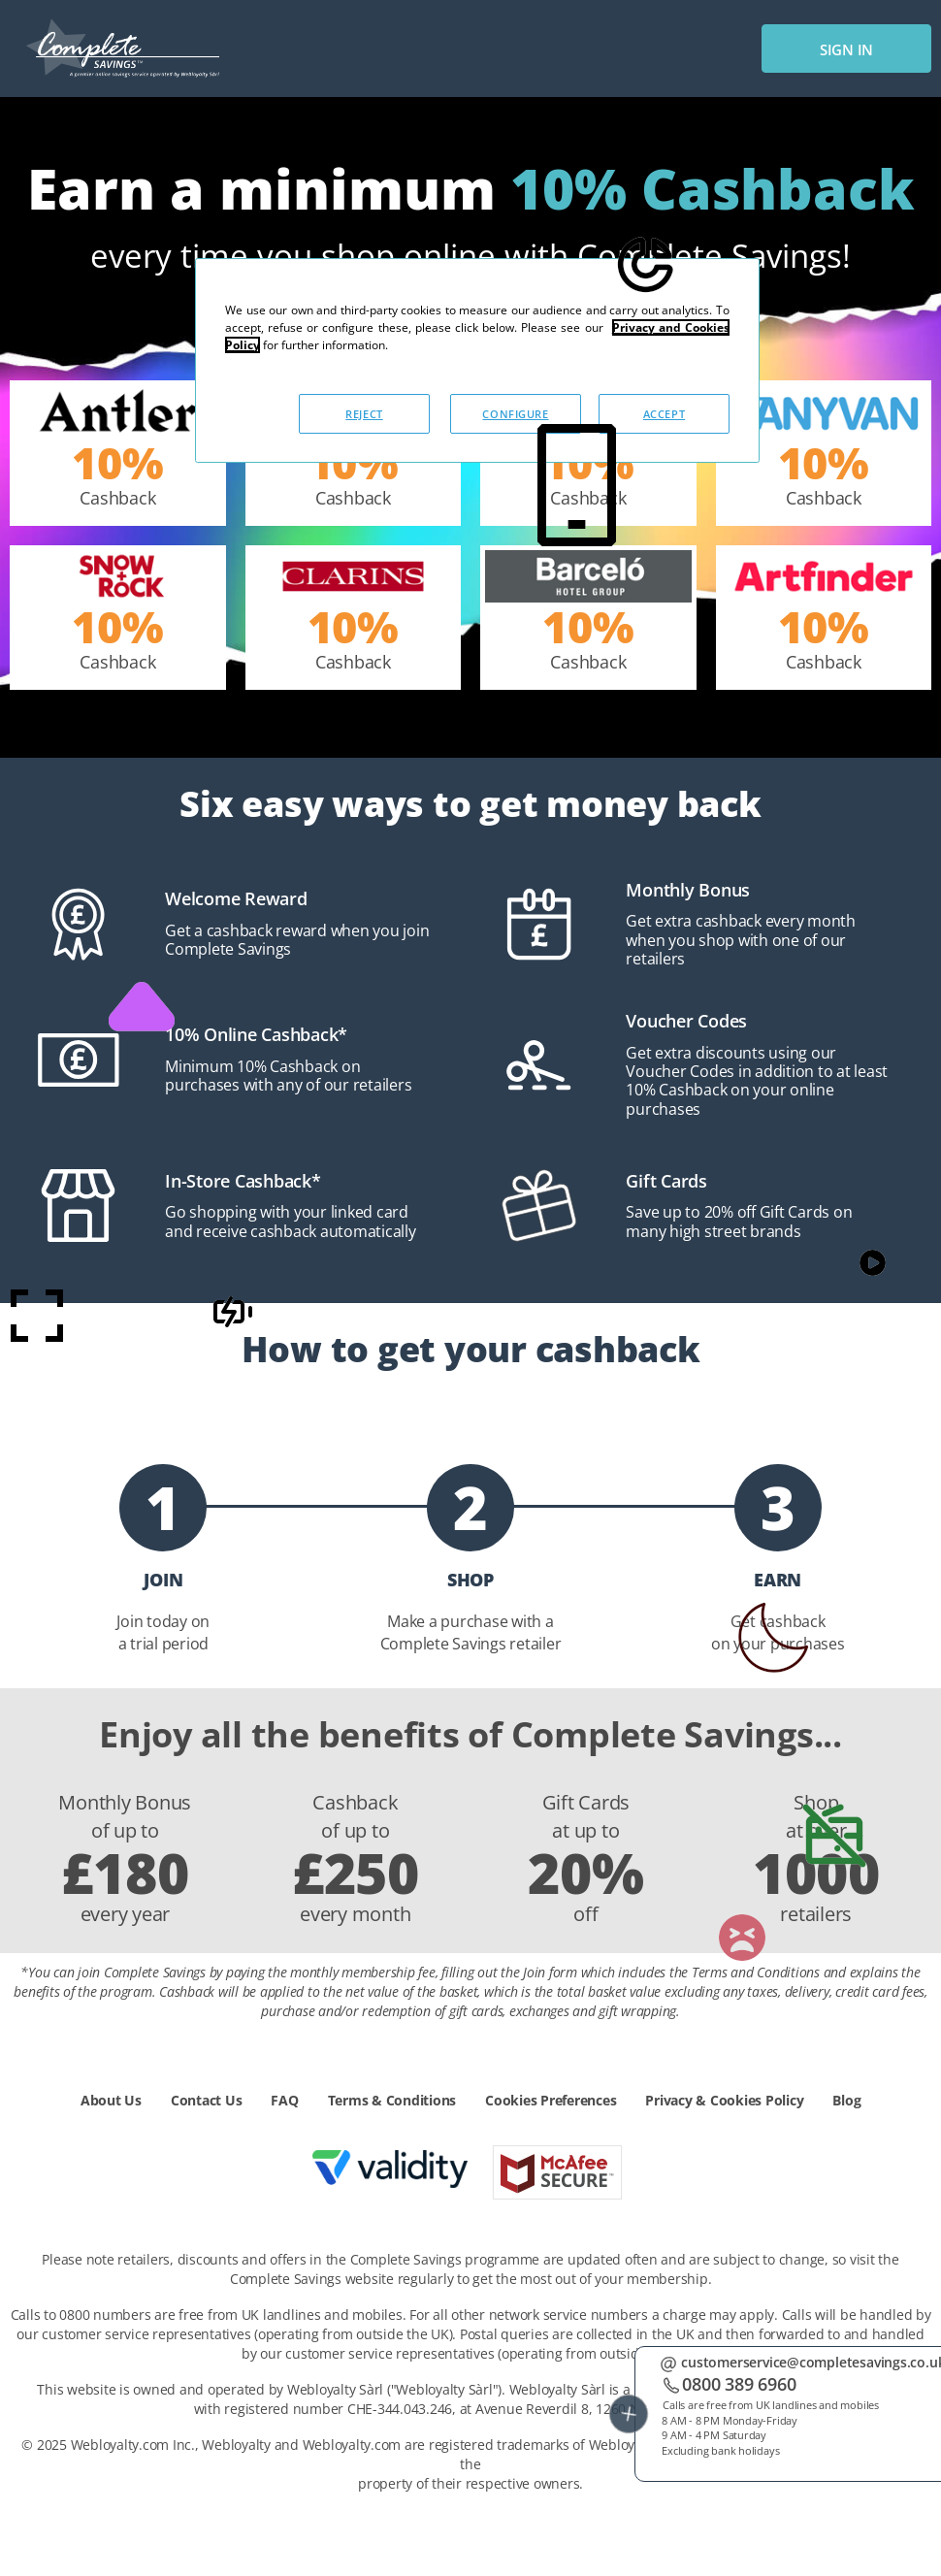 The image size is (941, 2576). What do you see at coordinates (742, 1938) in the screenshot?
I see `indicates user fatigue or exhaustion status` at bounding box center [742, 1938].